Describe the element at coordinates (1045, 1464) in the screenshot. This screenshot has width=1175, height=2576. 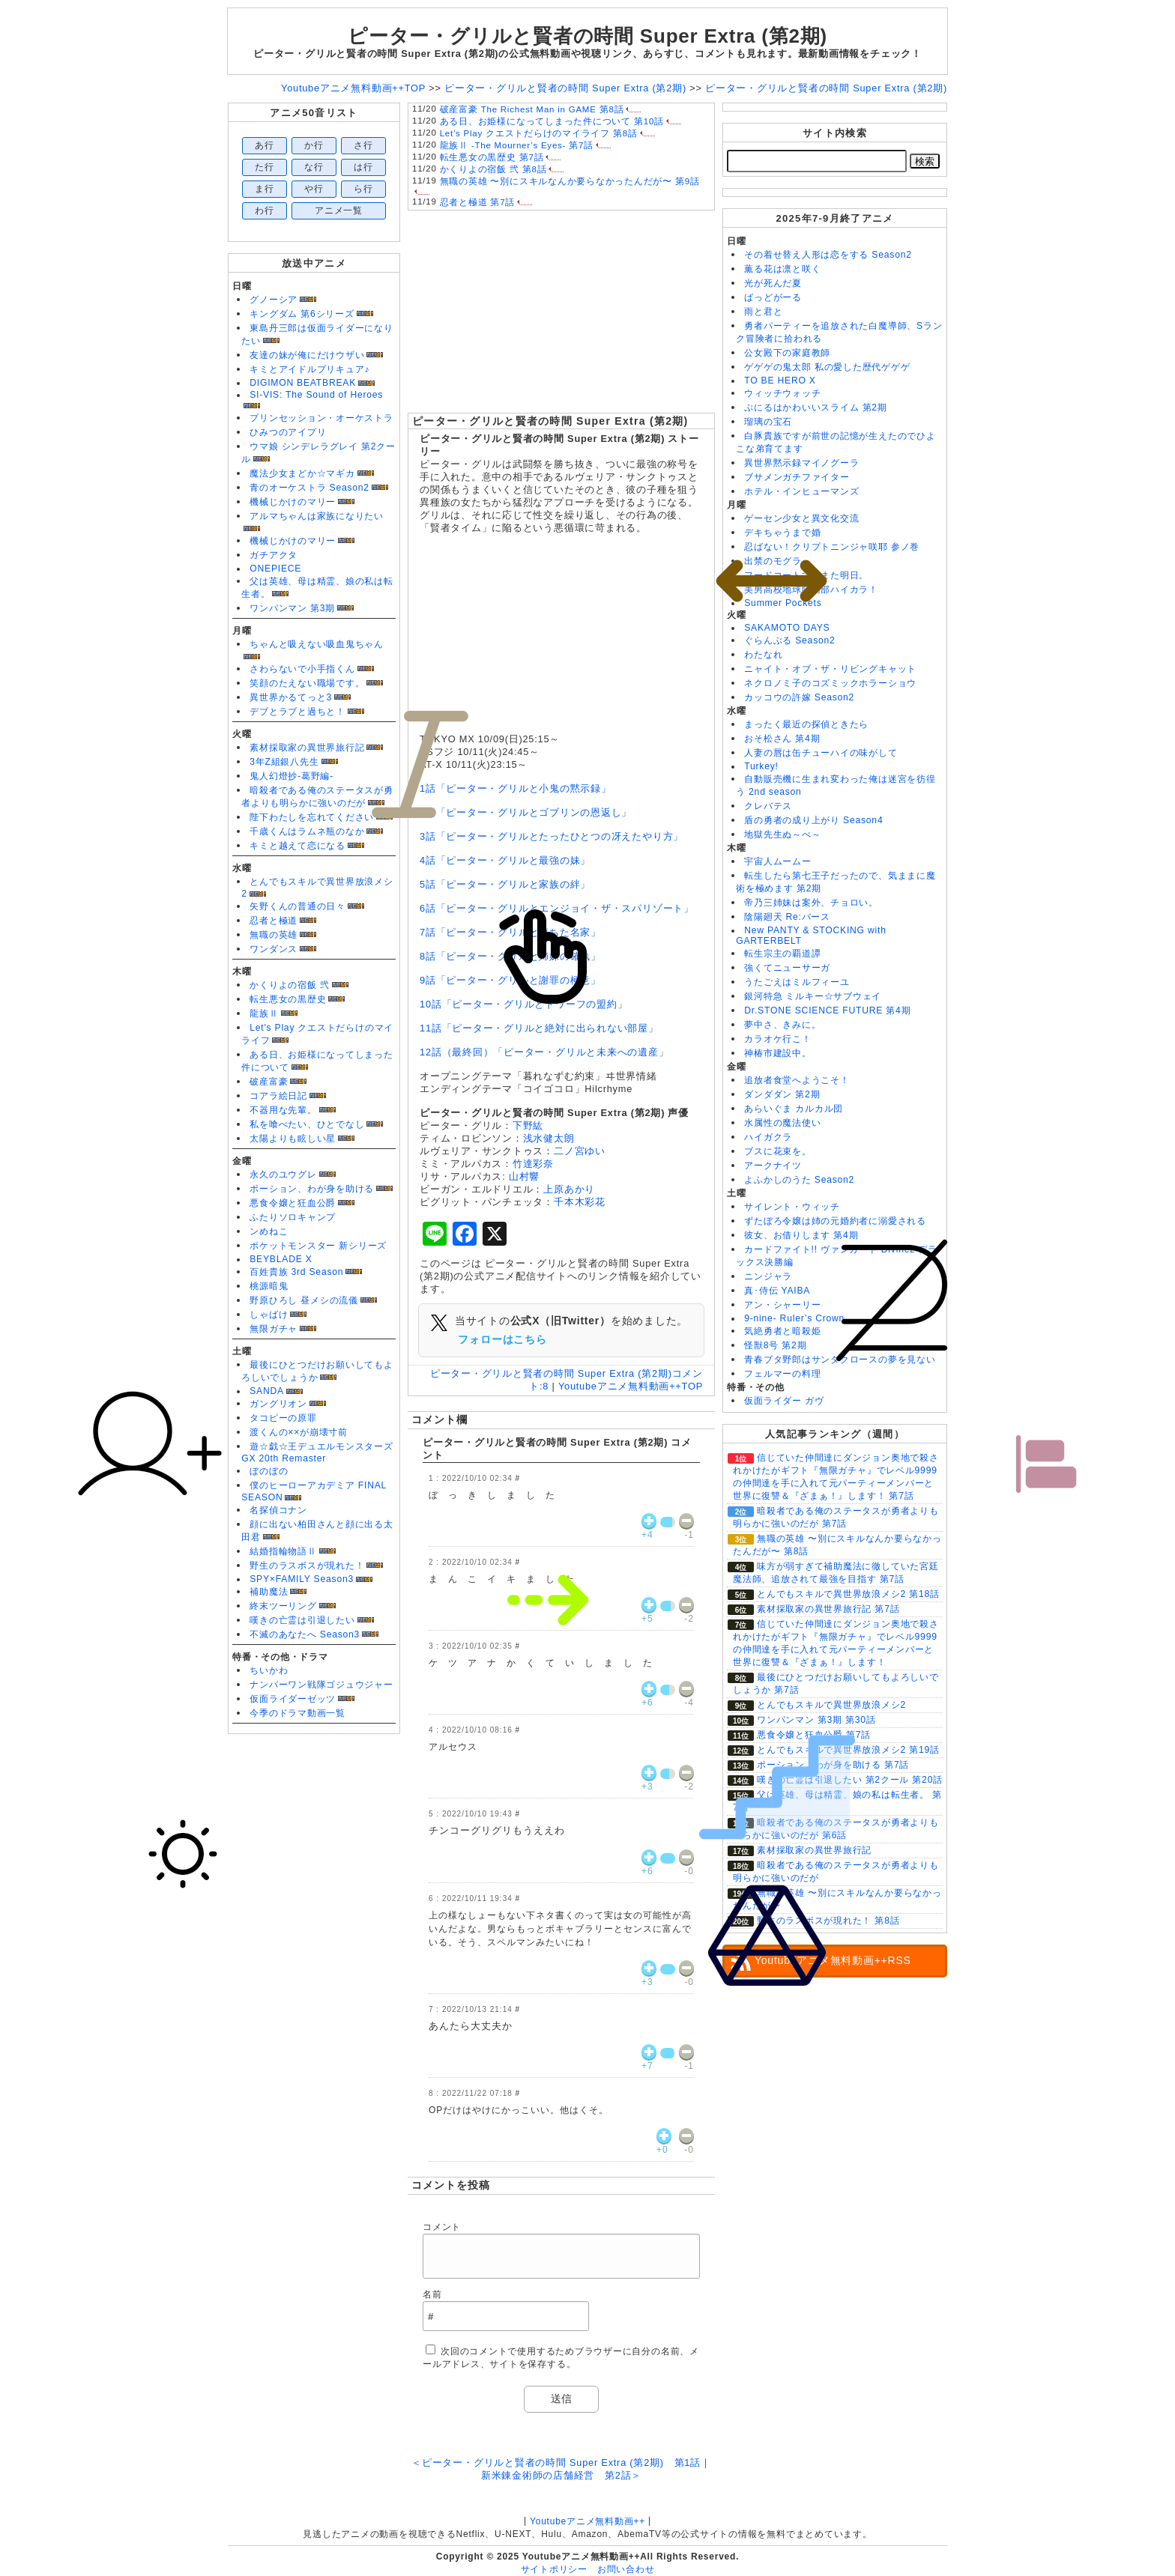
I see `align content to the left` at that location.